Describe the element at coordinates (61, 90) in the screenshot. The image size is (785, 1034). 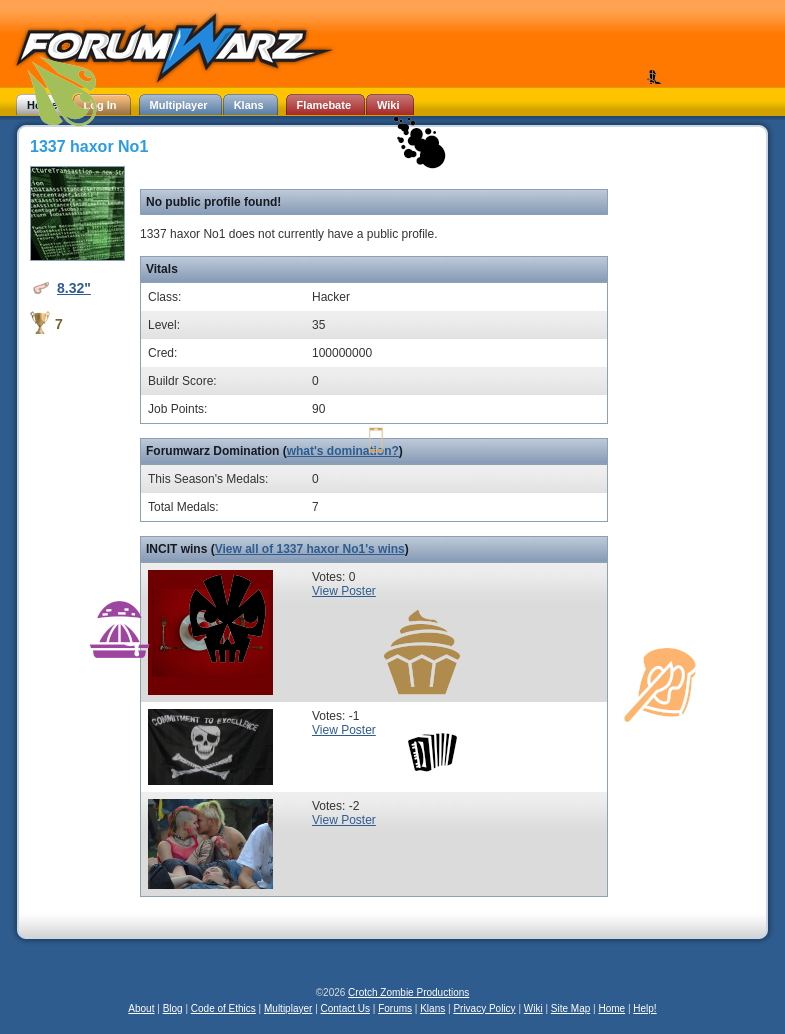
I see `view liquid or water-related resources` at that location.